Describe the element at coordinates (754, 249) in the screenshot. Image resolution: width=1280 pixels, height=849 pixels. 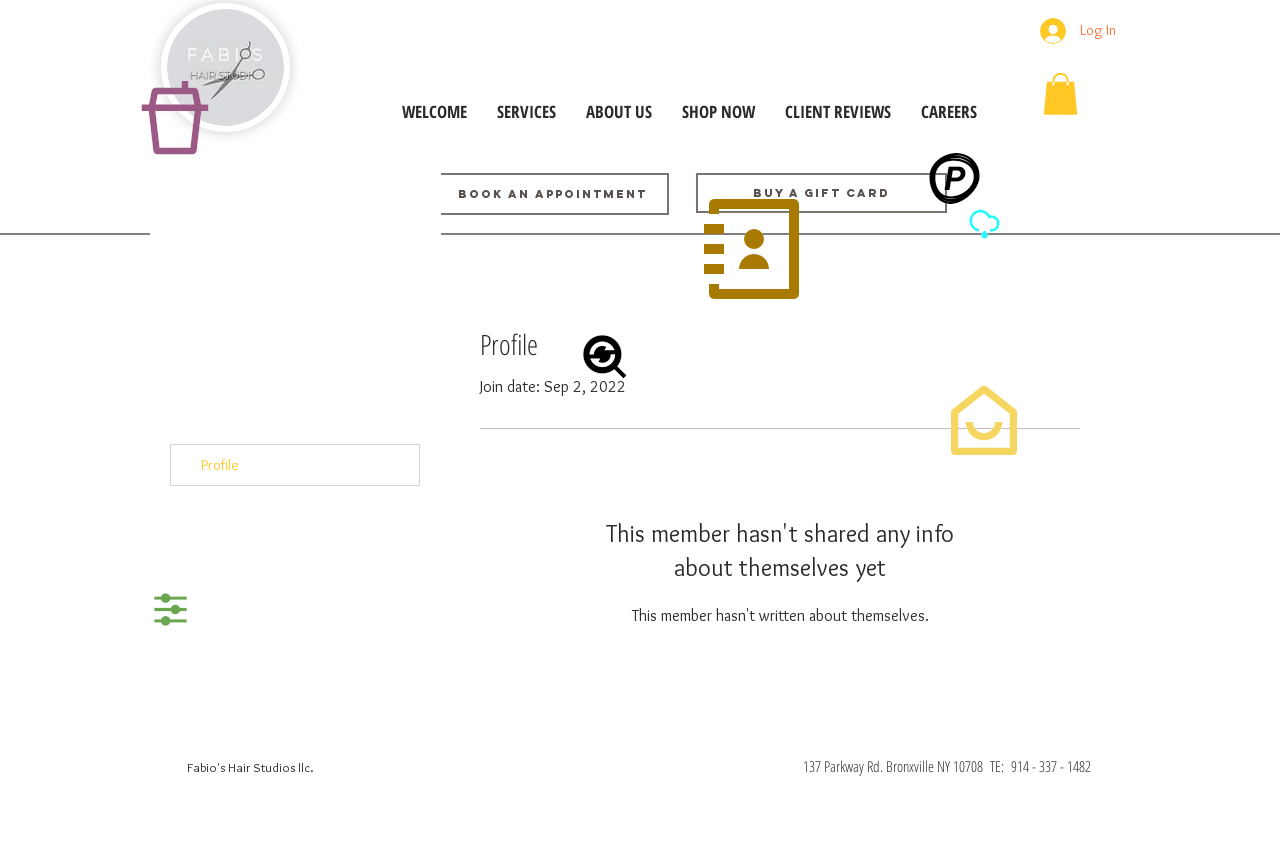
I see `open your contacts book` at that location.